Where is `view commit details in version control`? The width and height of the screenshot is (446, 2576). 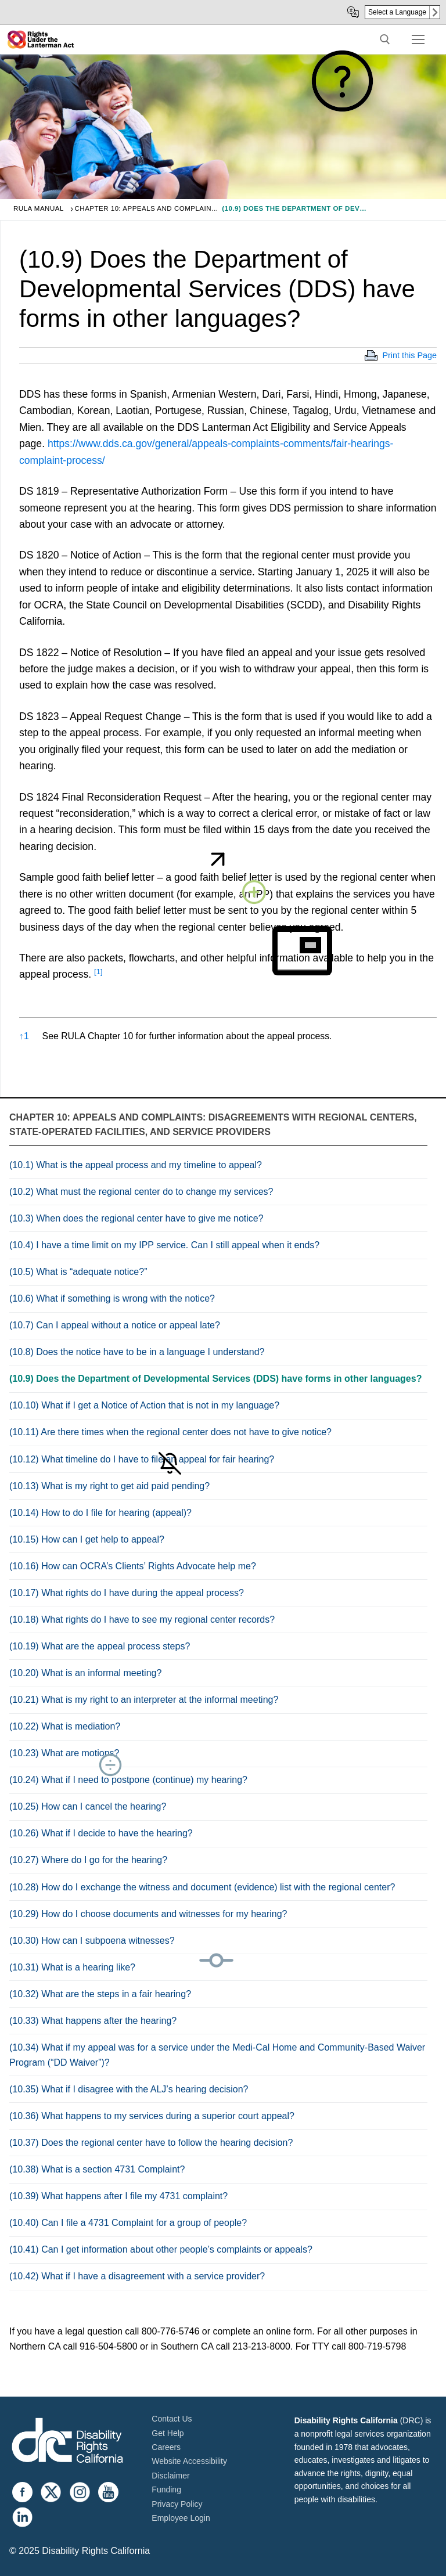 view commit details in version control is located at coordinates (216, 1960).